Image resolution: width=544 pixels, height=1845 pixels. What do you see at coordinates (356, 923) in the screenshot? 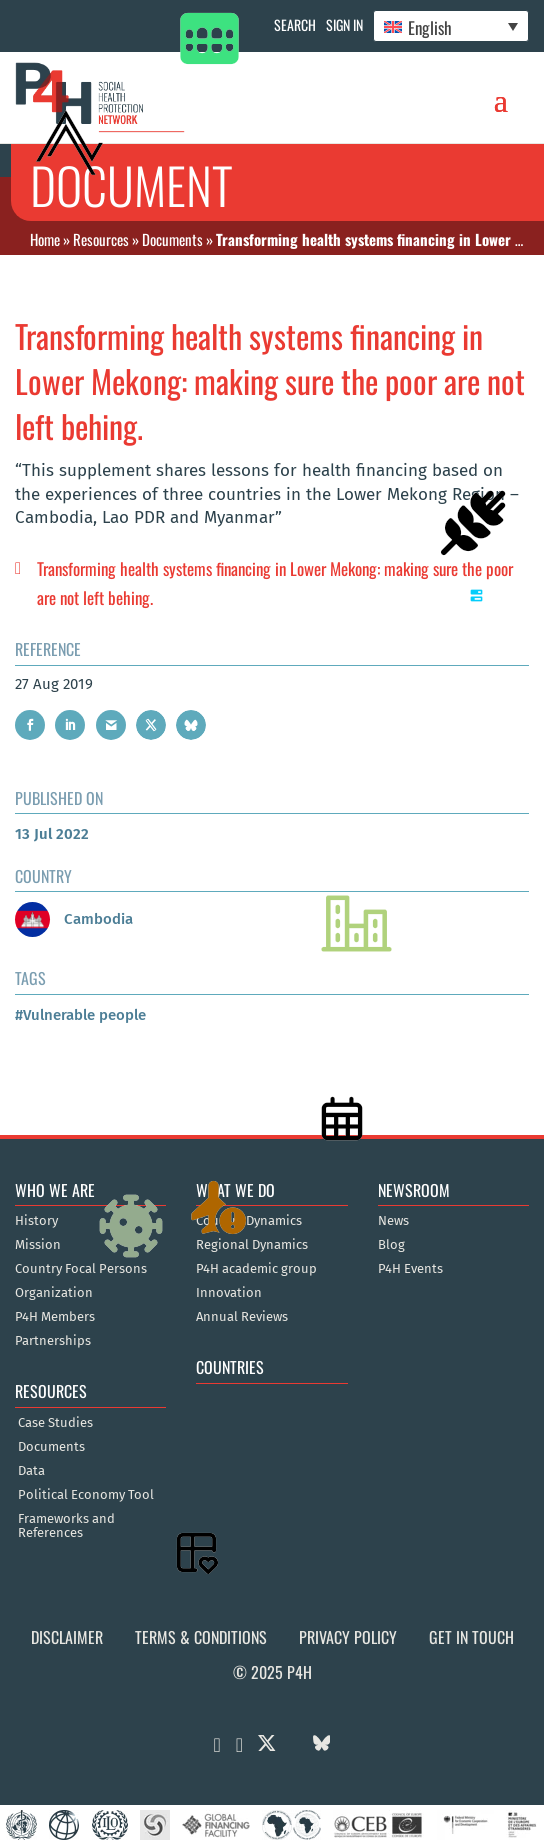
I see `view city or urban locations` at bounding box center [356, 923].